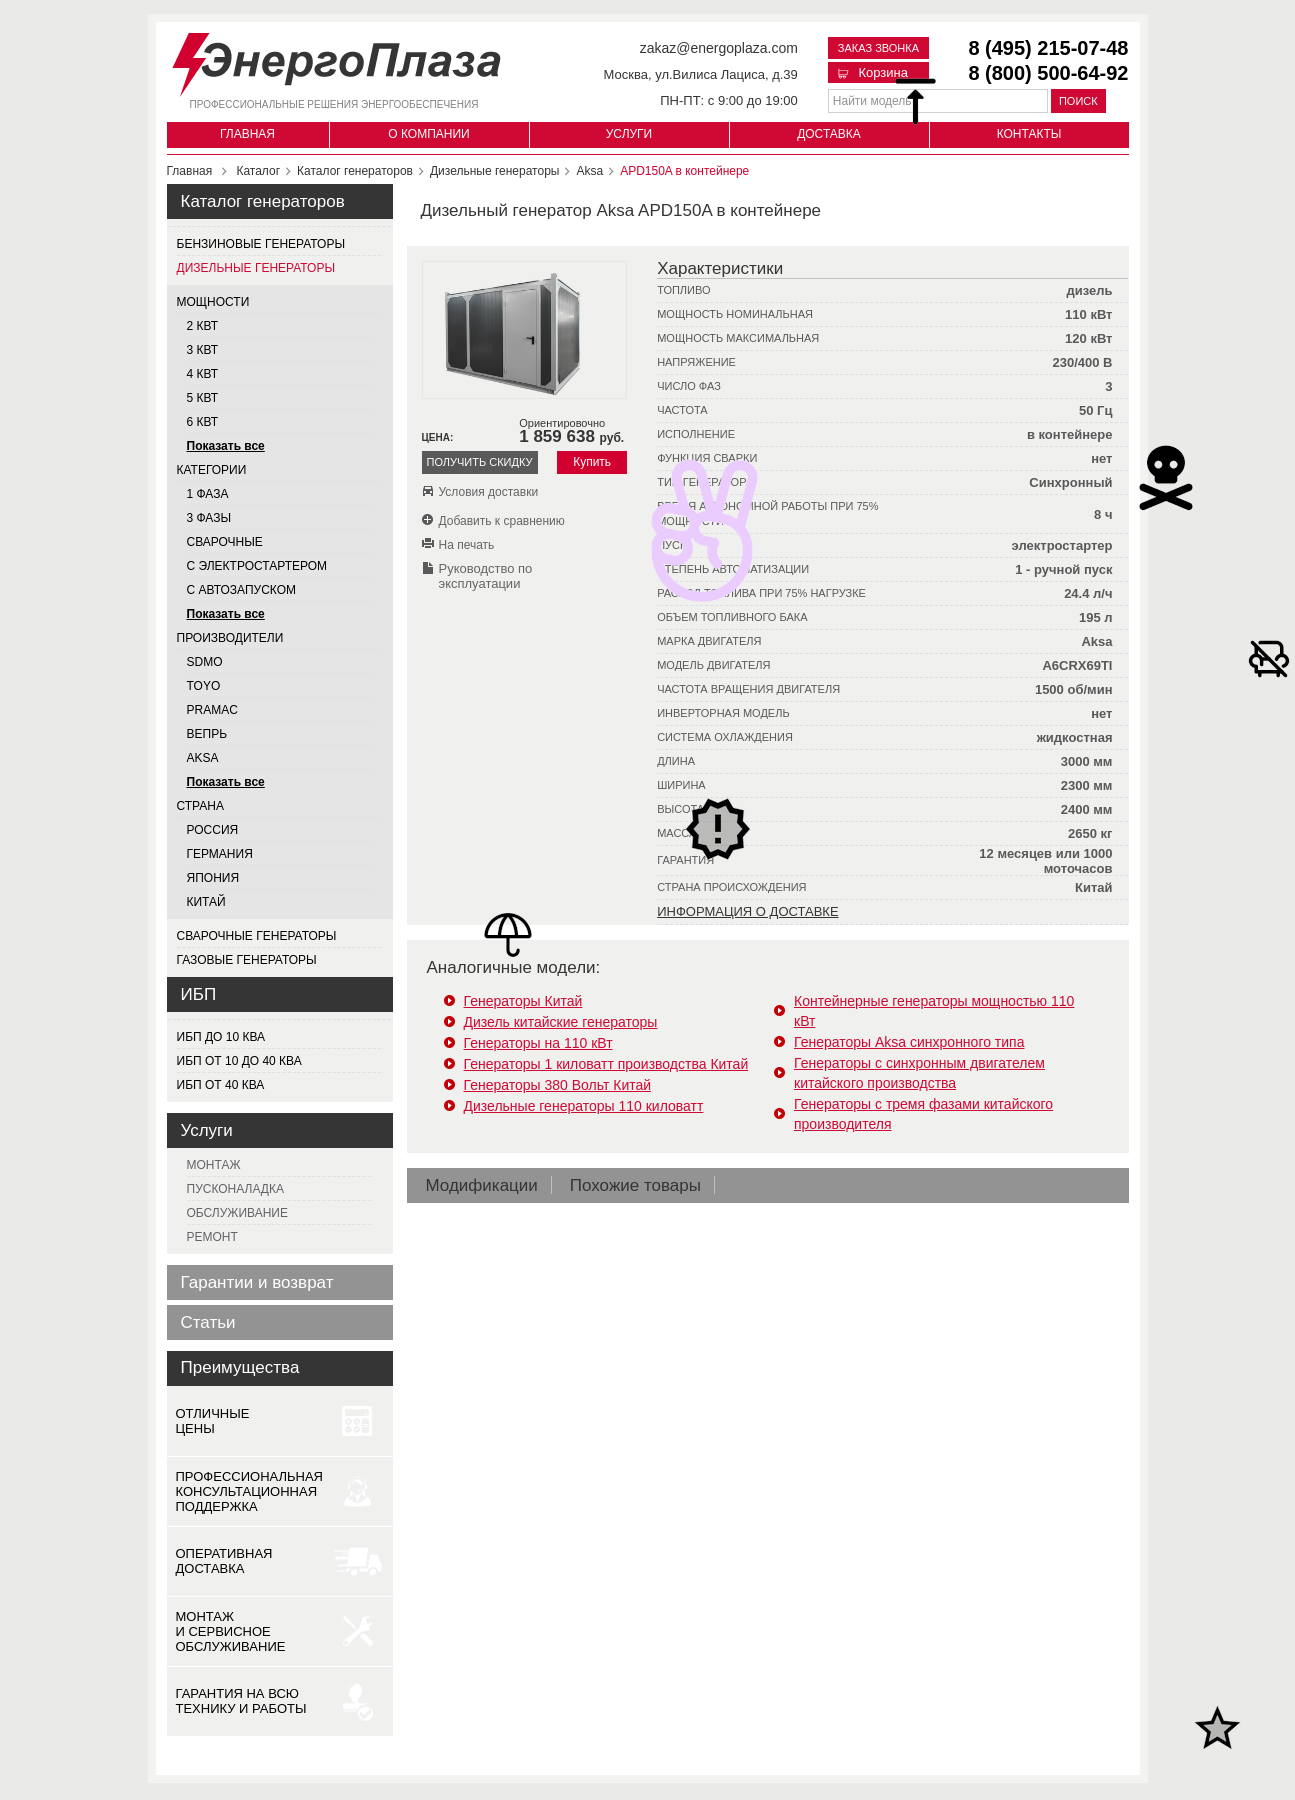  I want to click on indicates dangerous or hazardous content, so click(1166, 476).